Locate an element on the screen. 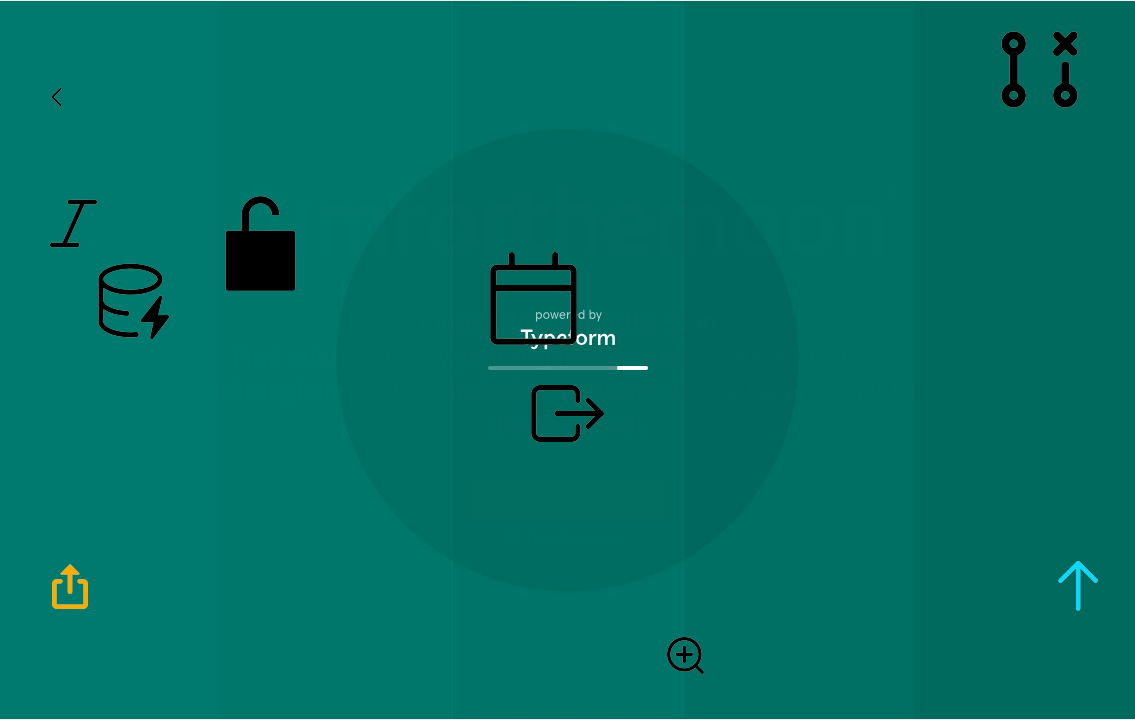 This screenshot has width=1135, height=720. apply italic formatting to selected text is located at coordinates (73, 223).